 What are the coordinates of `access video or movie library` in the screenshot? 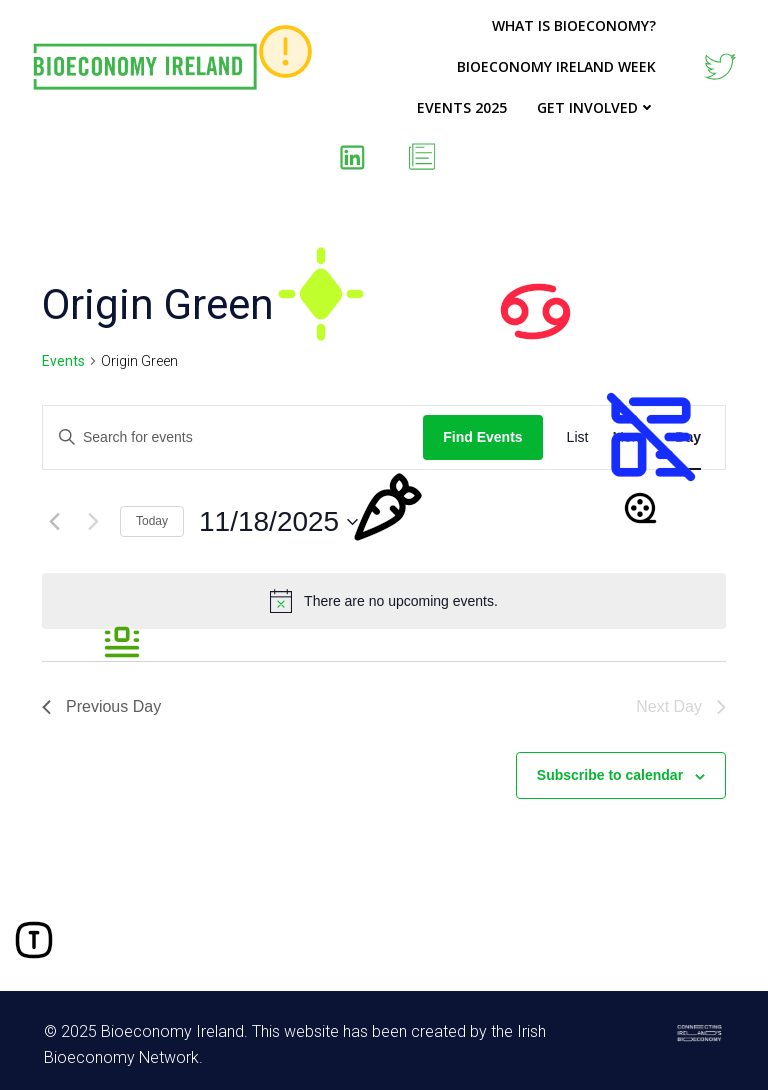 It's located at (640, 508).